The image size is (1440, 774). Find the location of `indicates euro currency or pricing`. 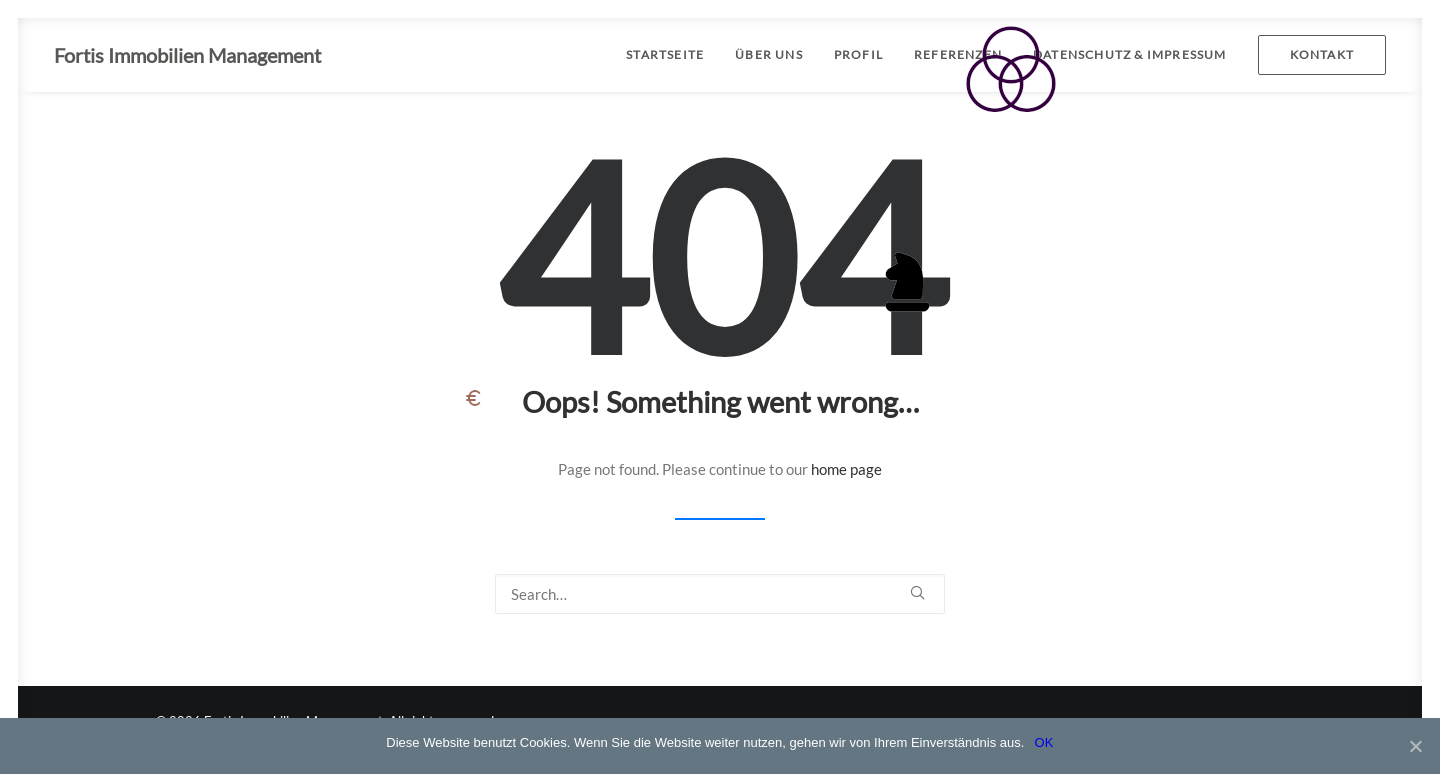

indicates euro currency or pricing is located at coordinates (474, 398).